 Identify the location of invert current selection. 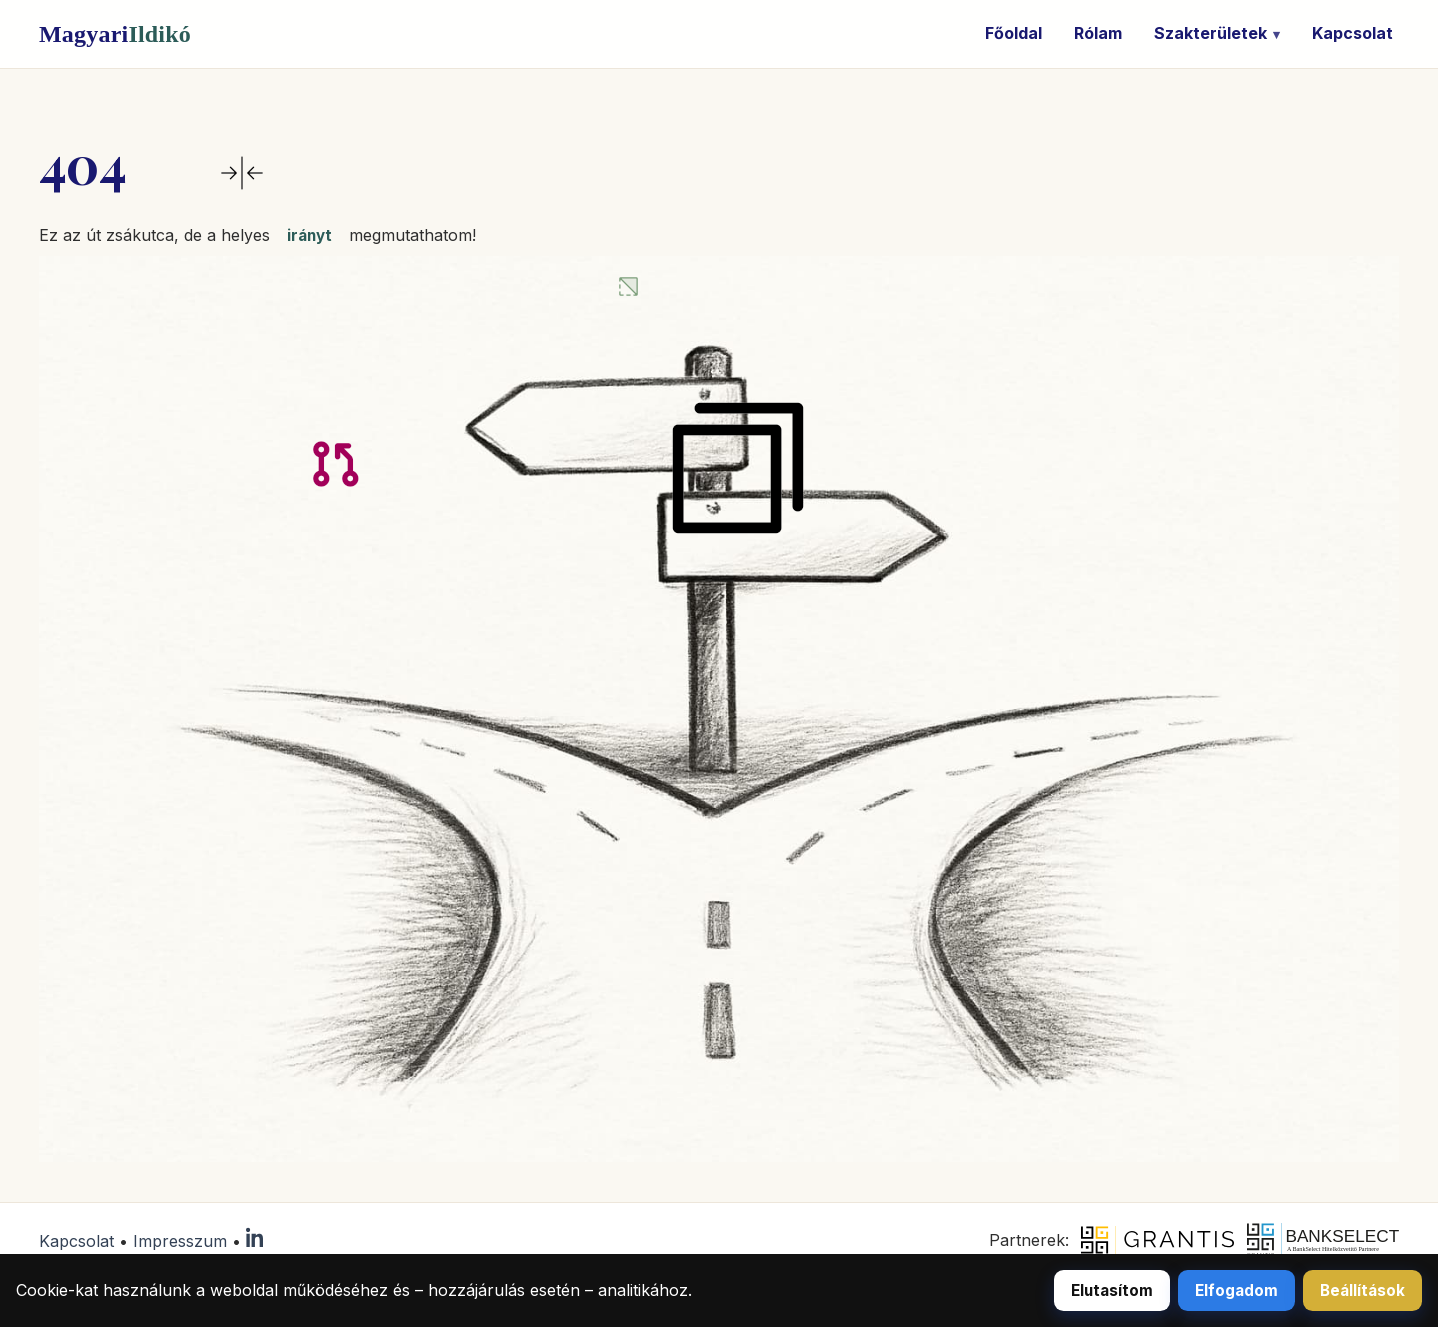
(628, 286).